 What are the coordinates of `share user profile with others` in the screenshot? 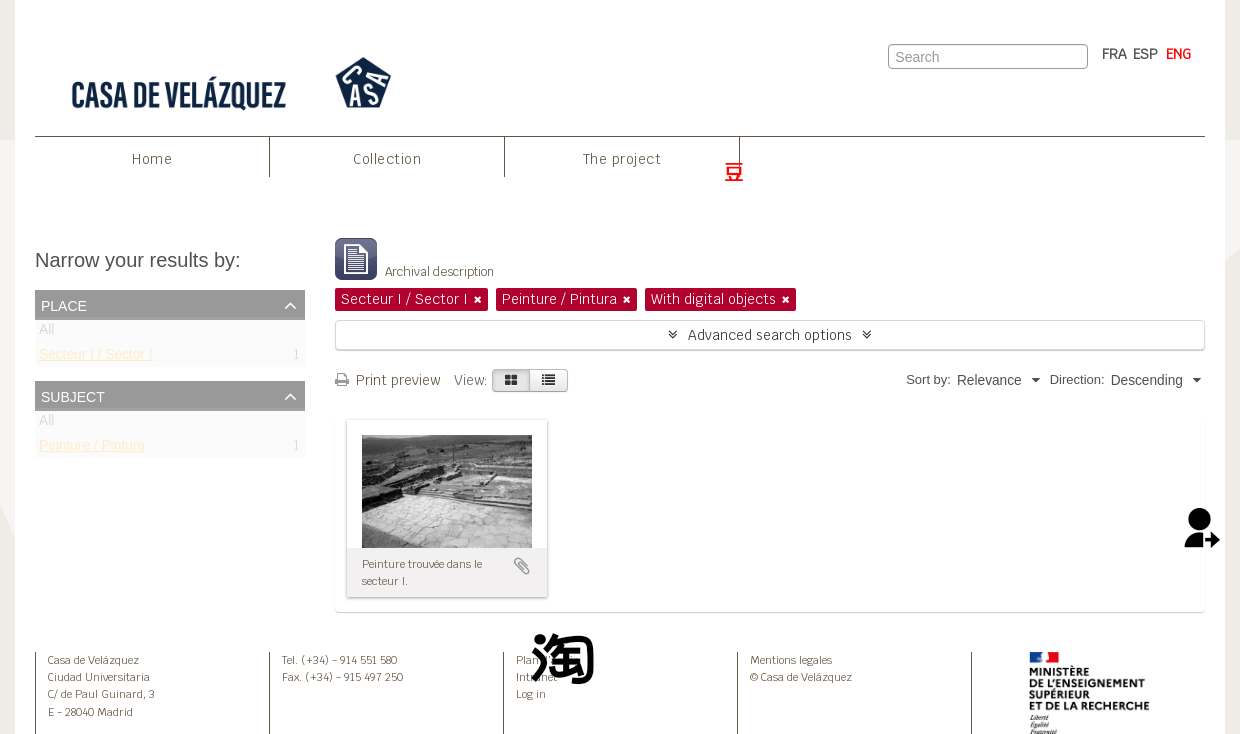 It's located at (1199, 528).